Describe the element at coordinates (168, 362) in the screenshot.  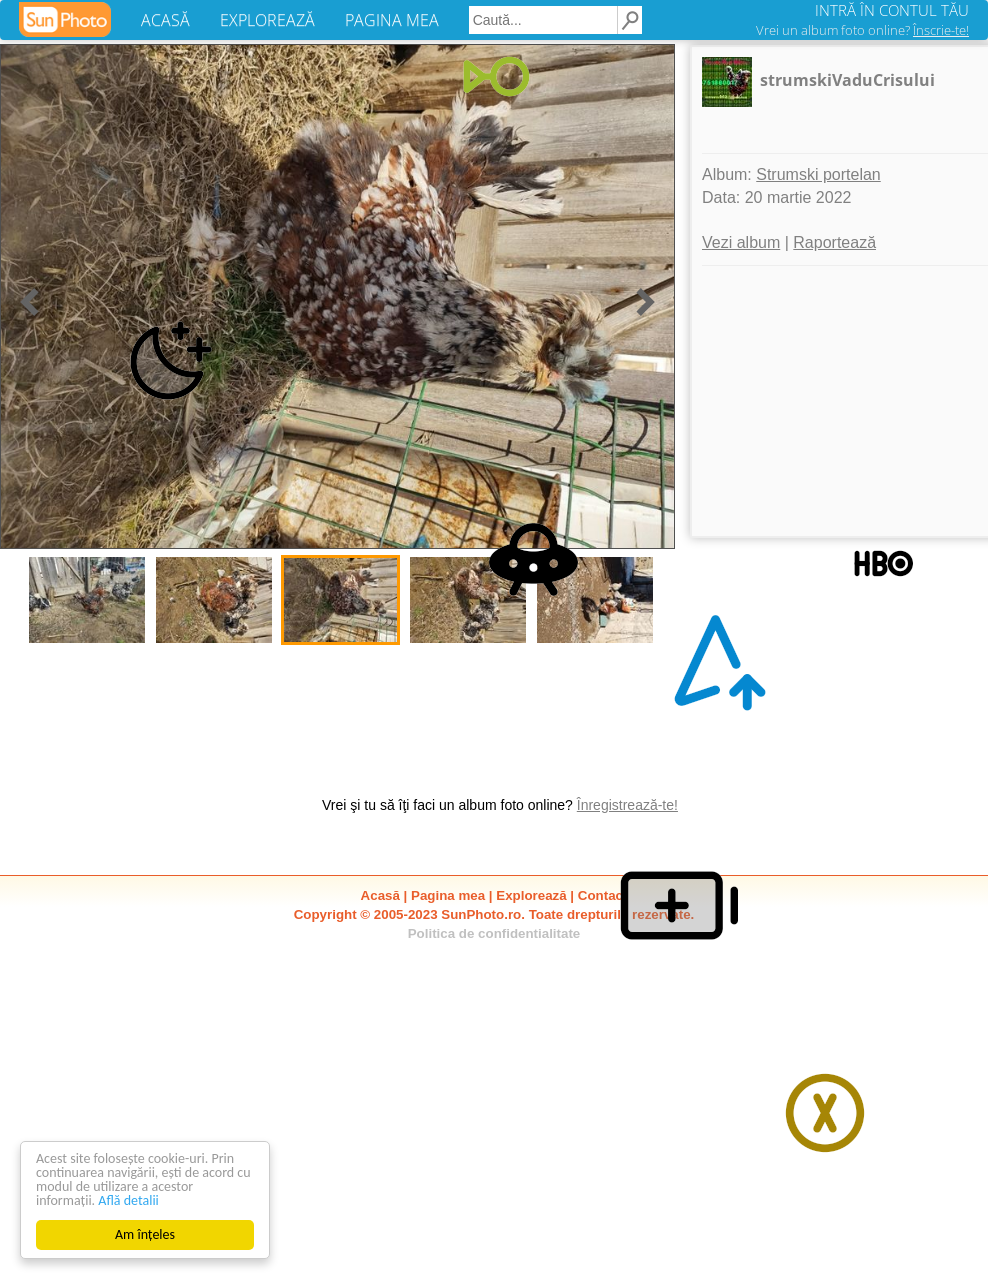
I see `toggle dark mode or night theme` at that location.